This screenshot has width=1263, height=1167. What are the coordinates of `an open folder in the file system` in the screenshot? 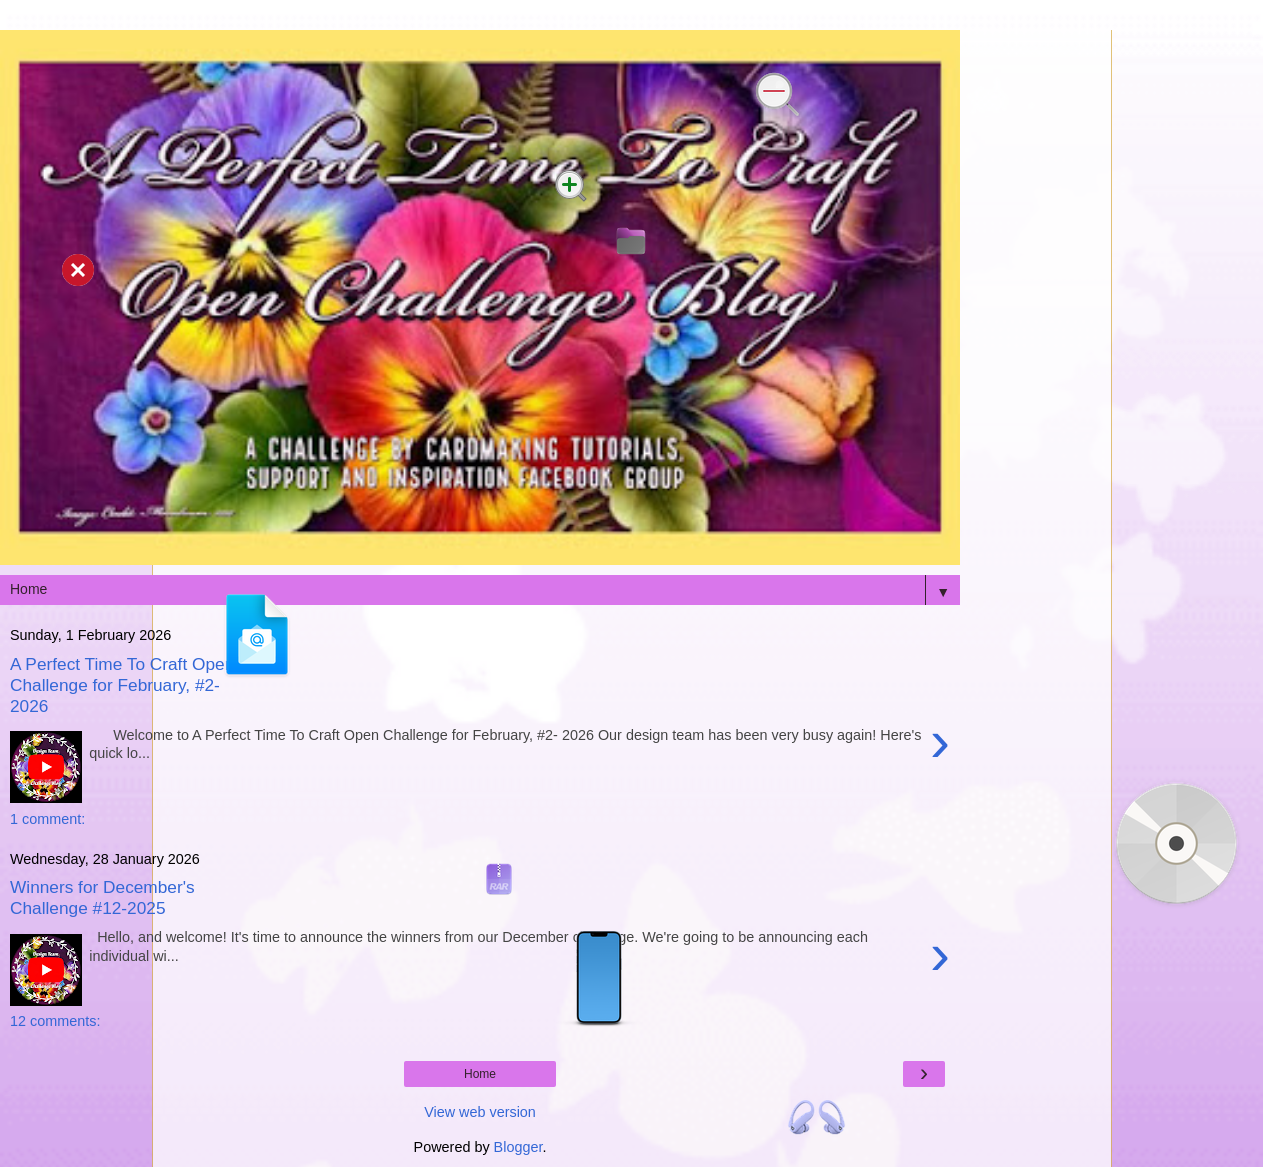 It's located at (631, 241).